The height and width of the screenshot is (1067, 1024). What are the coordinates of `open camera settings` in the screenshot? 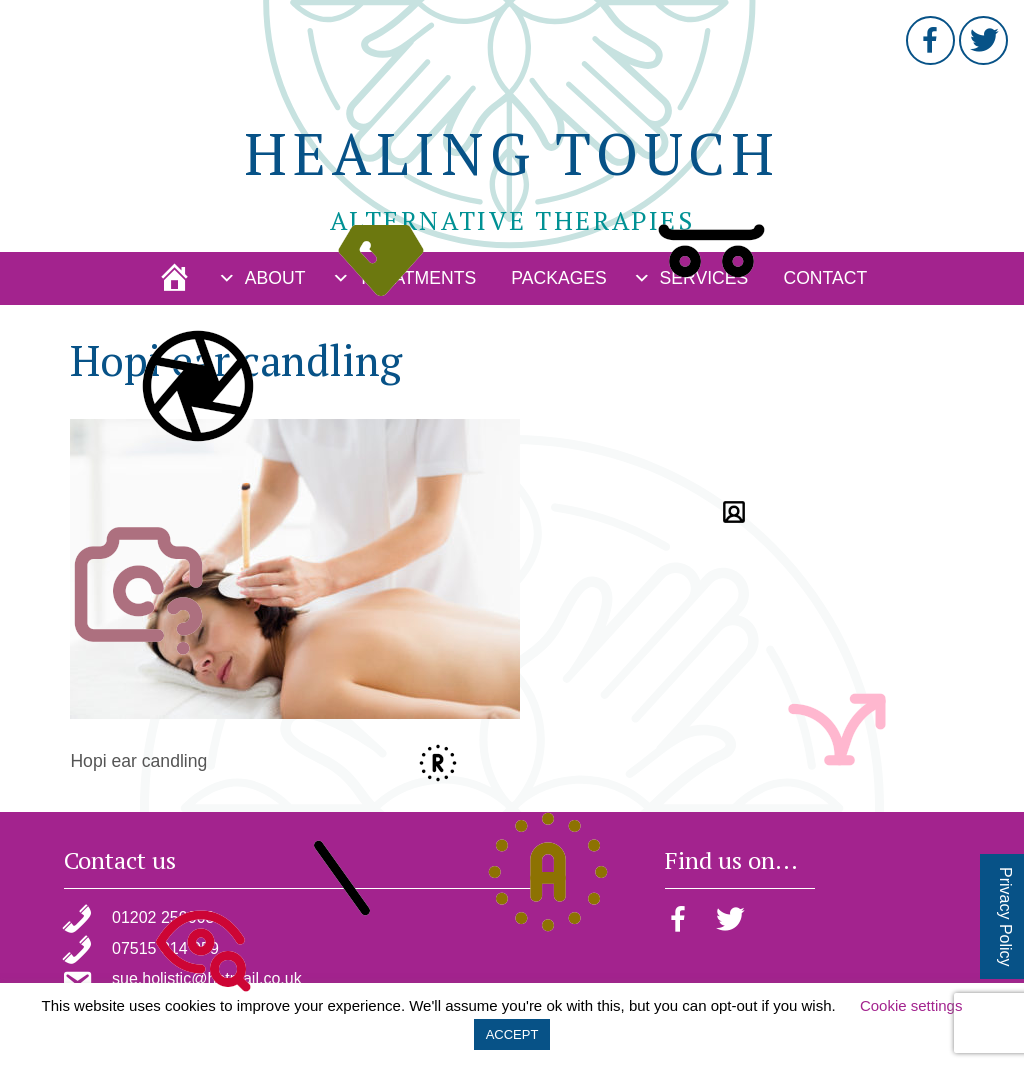 It's located at (198, 386).